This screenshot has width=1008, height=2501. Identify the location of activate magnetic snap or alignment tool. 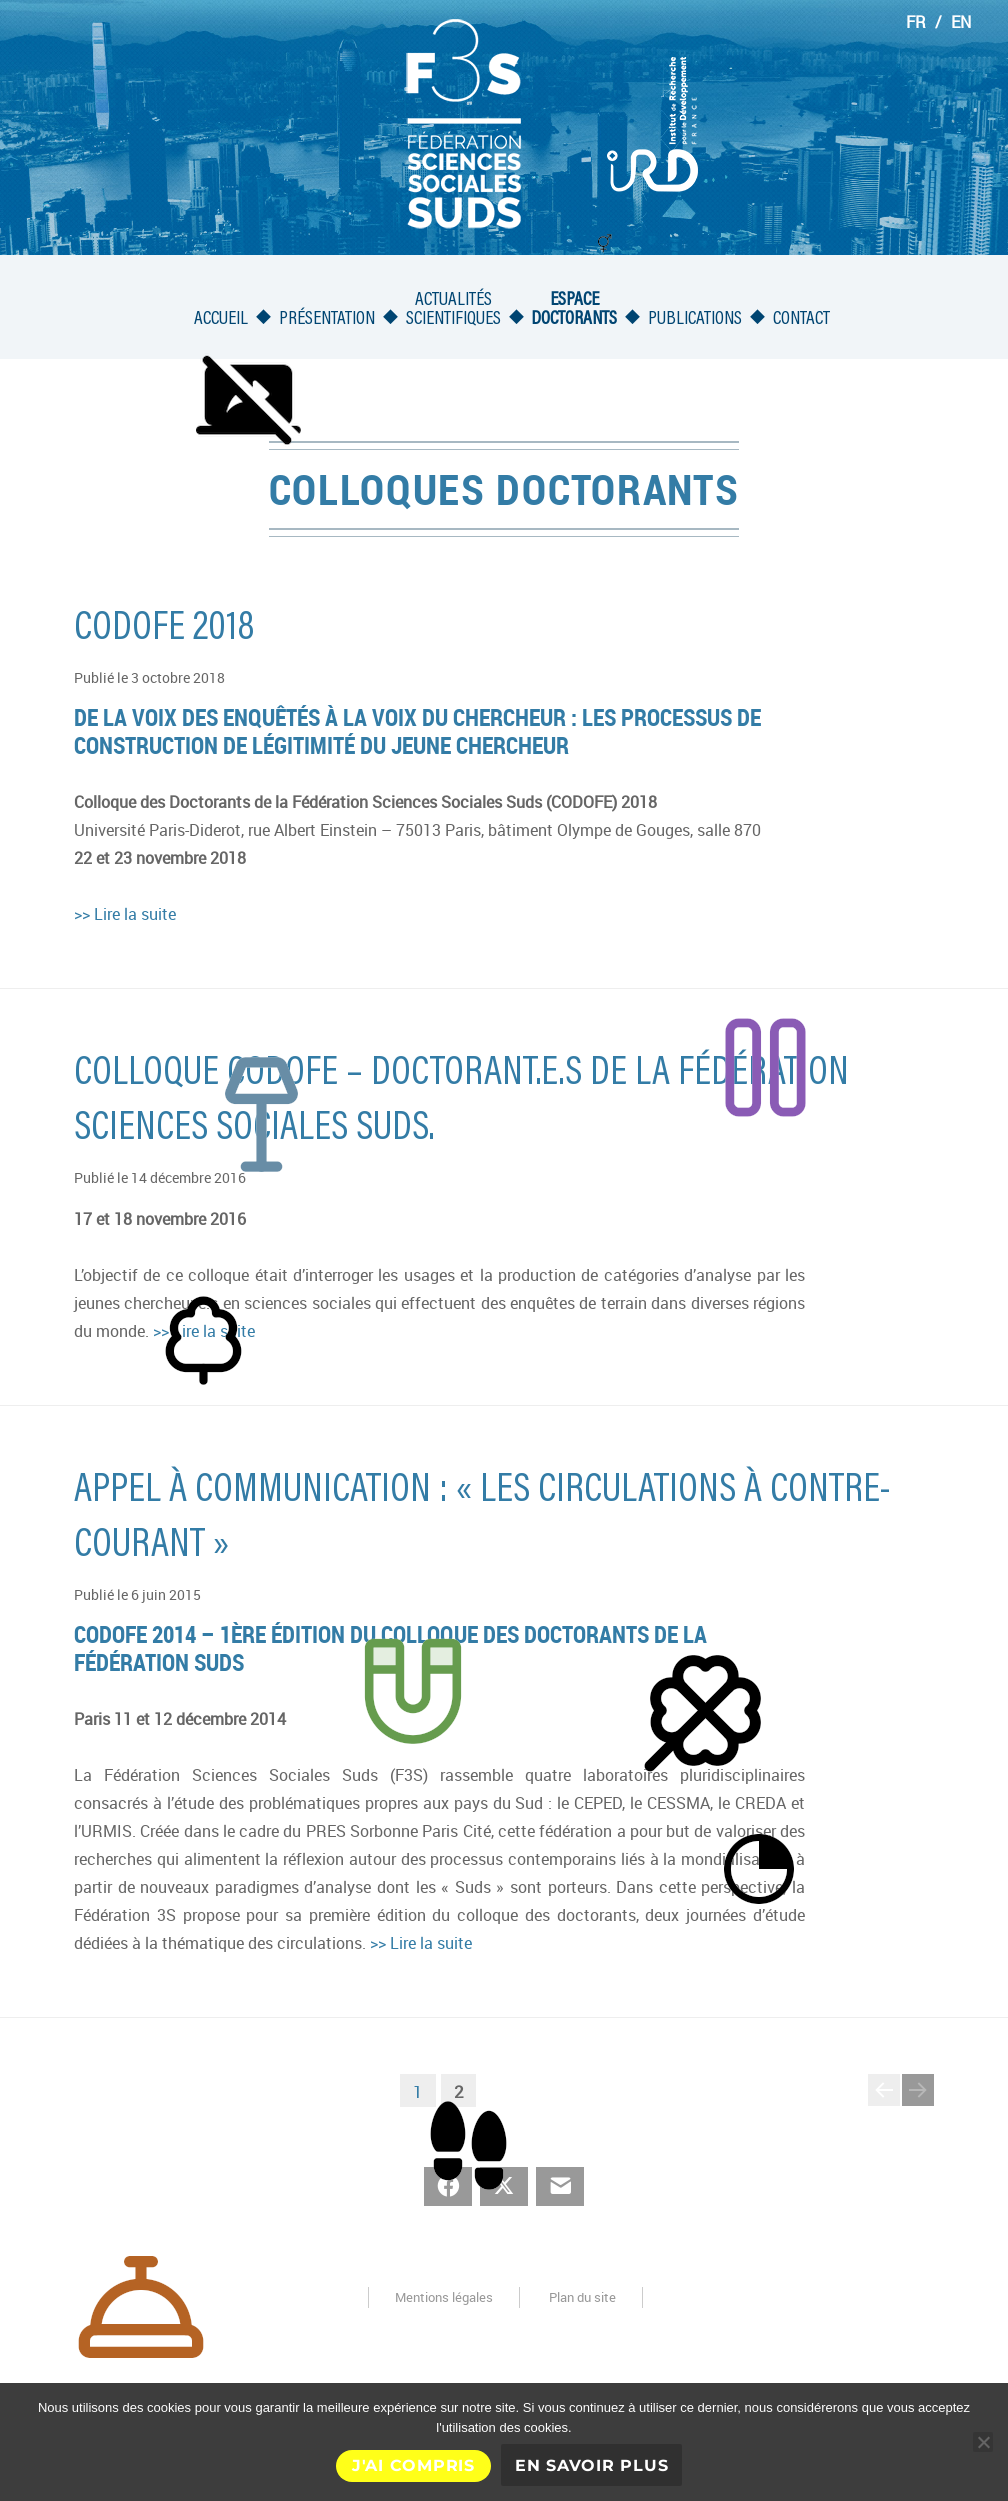
(413, 1687).